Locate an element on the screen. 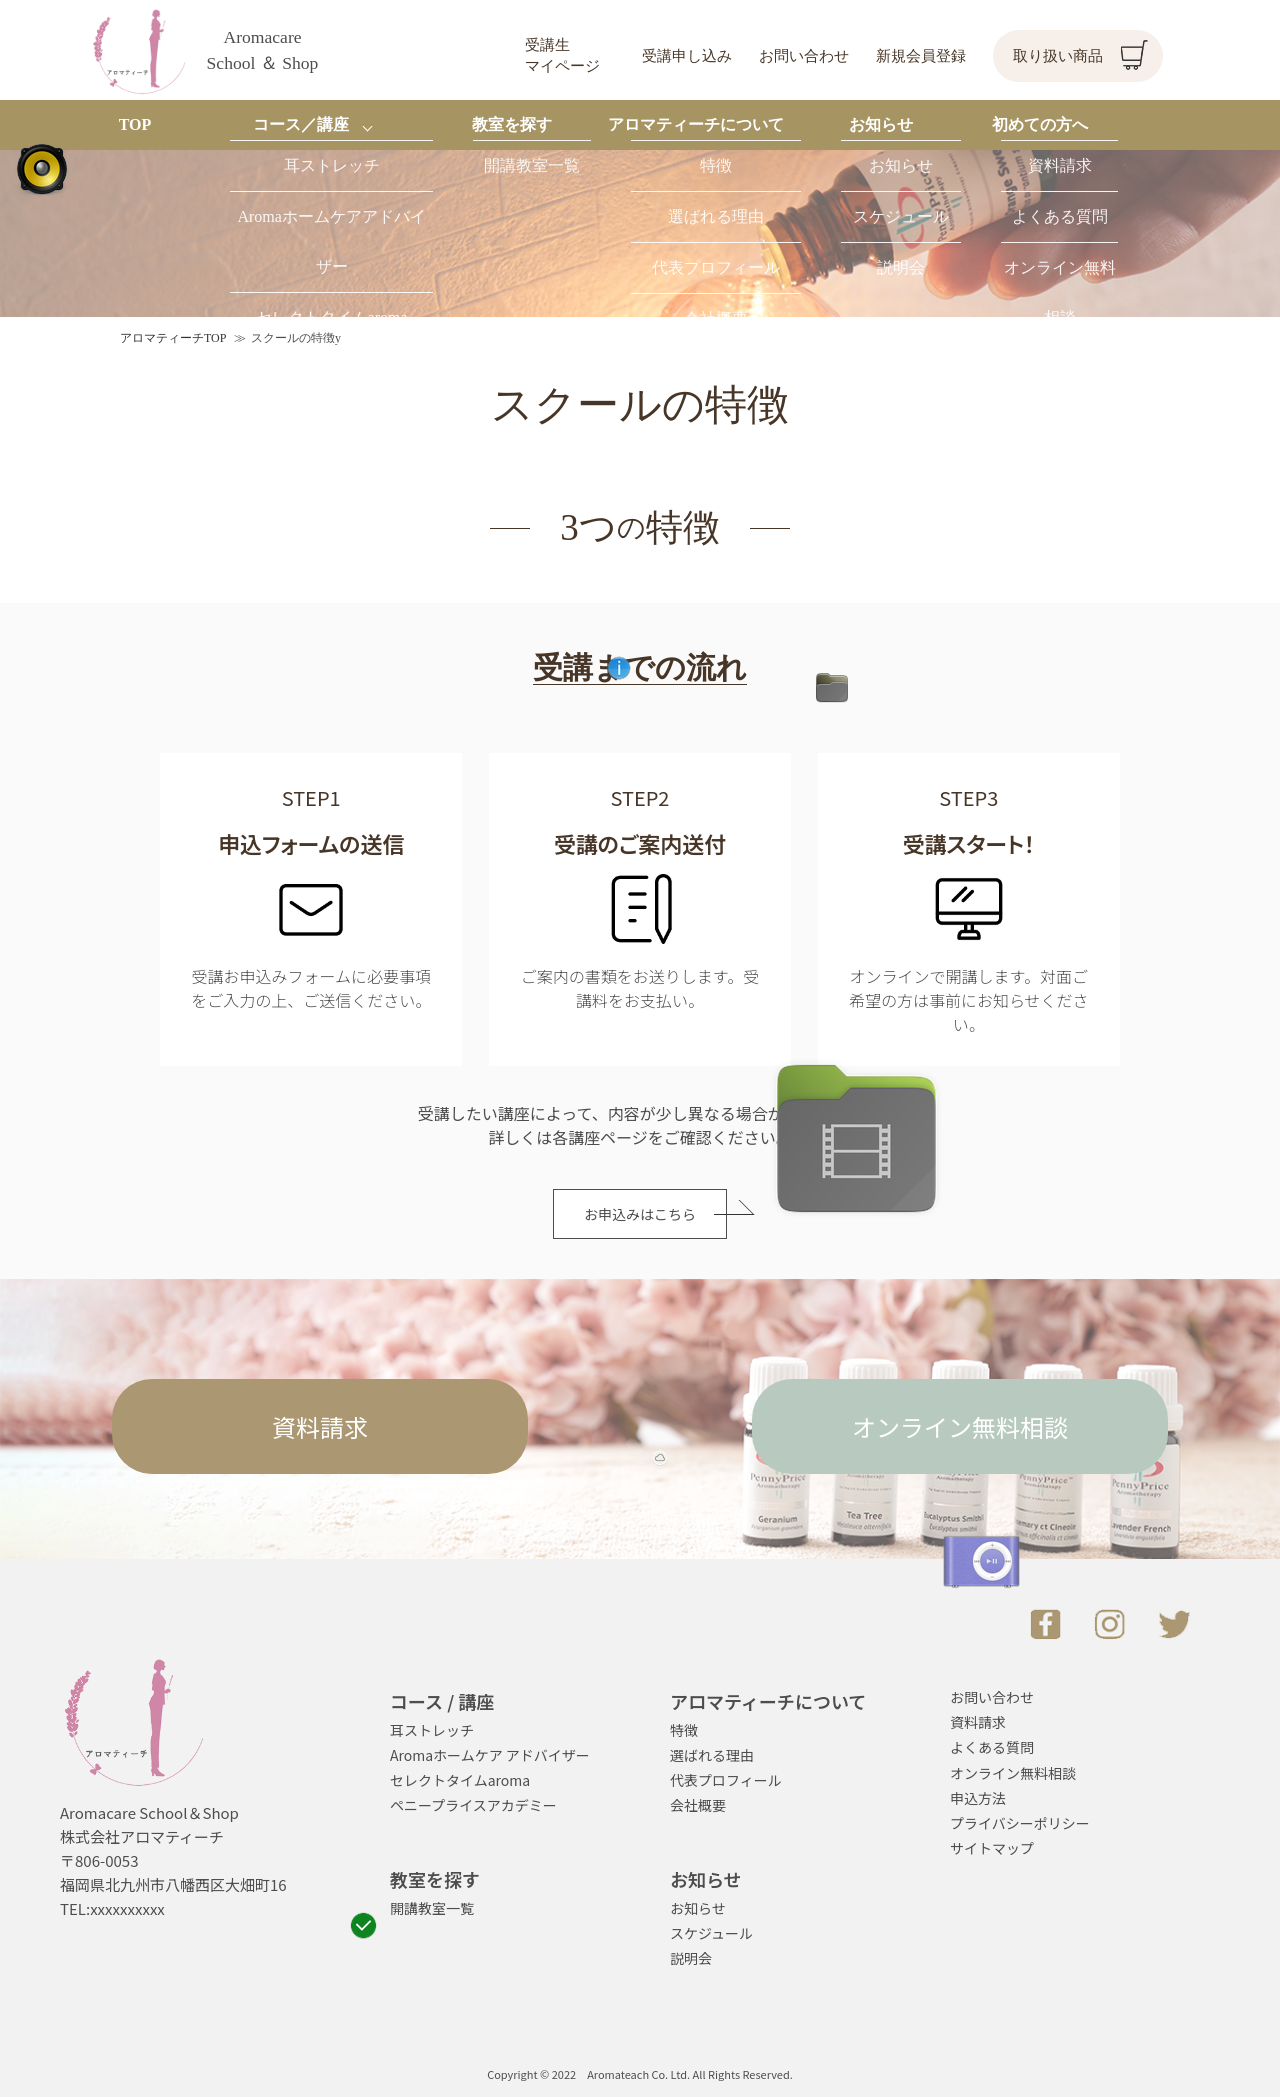  indicates file is synced with Dropbox cloud storage is located at coordinates (660, 1458).